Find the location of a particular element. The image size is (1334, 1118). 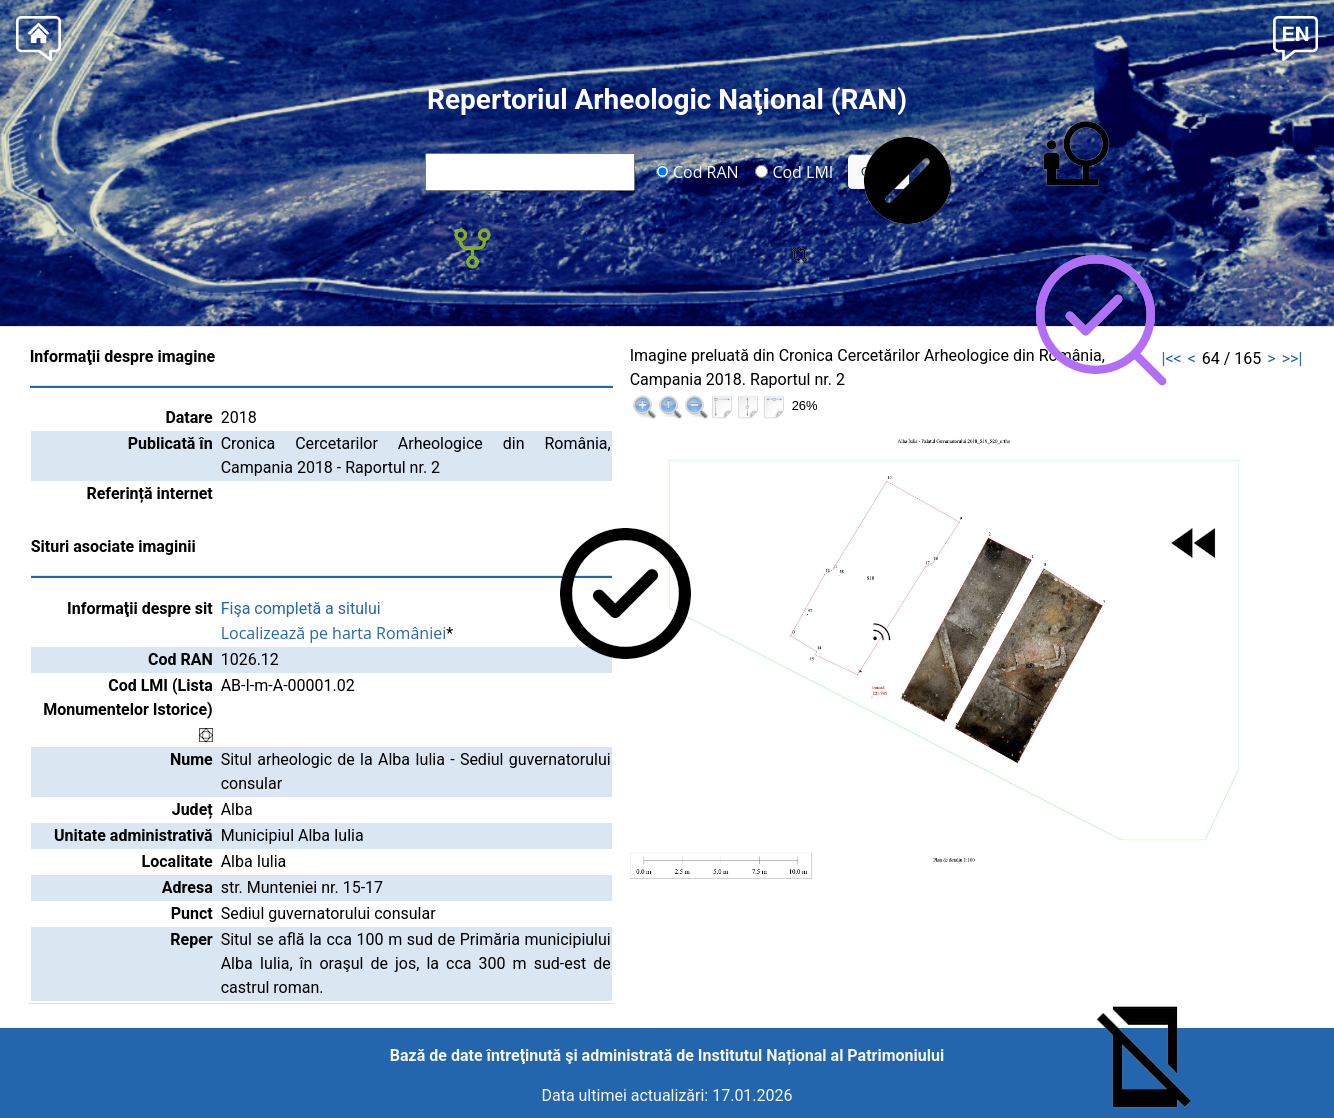

skip or bypass a step in a workflow is located at coordinates (907, 180).